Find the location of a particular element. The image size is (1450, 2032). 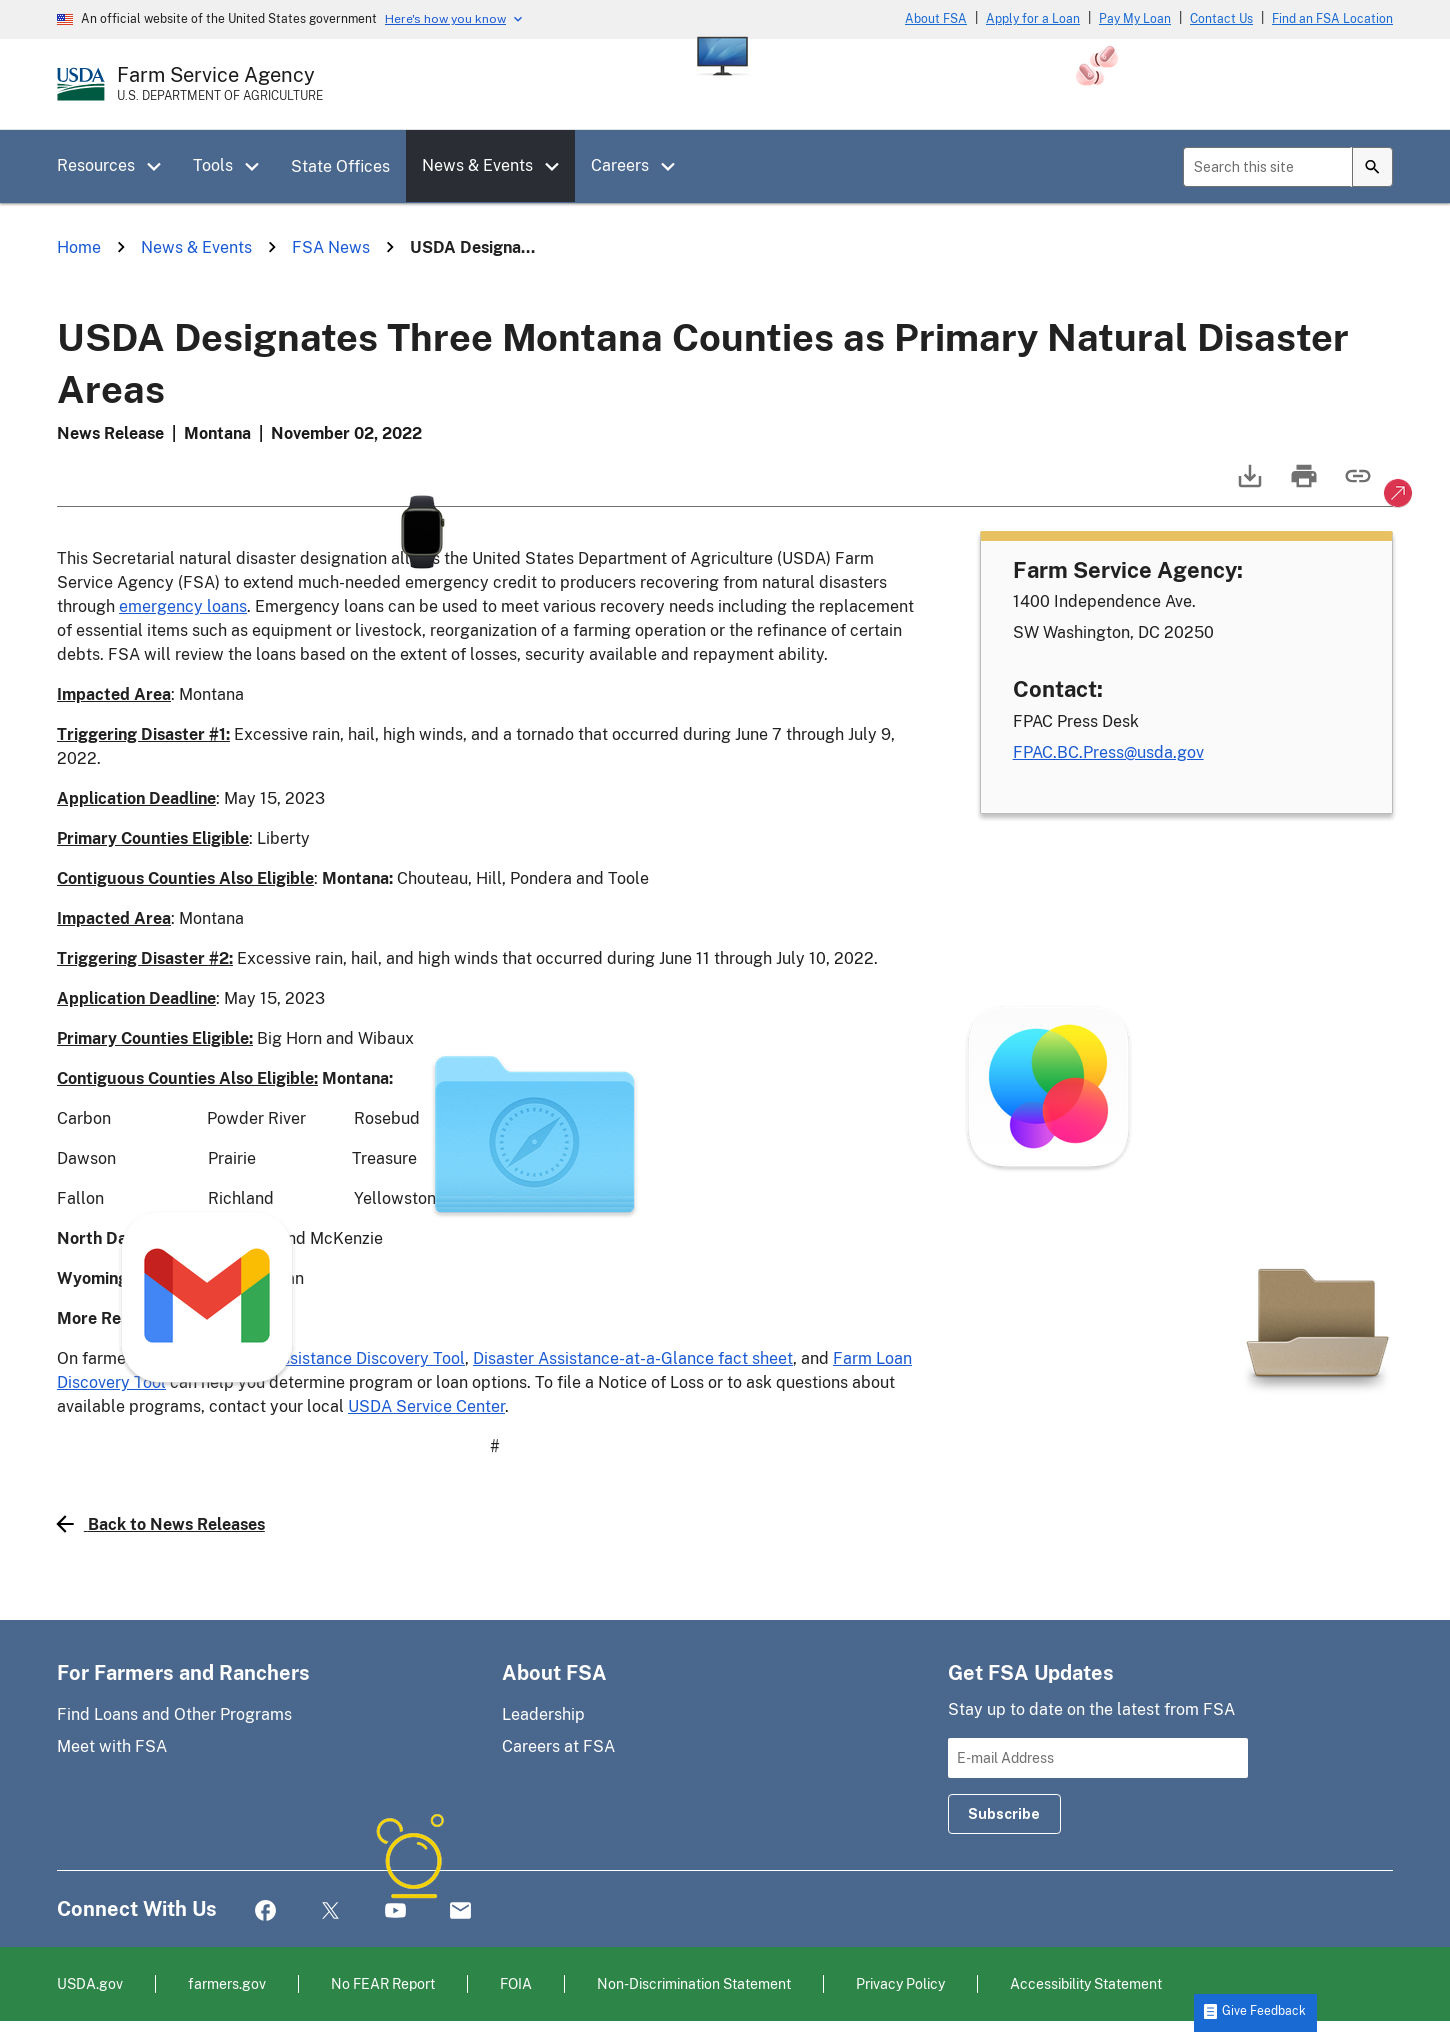

open Game Center to view achievements and leaderboards is located at coordinates (1048, 1086).